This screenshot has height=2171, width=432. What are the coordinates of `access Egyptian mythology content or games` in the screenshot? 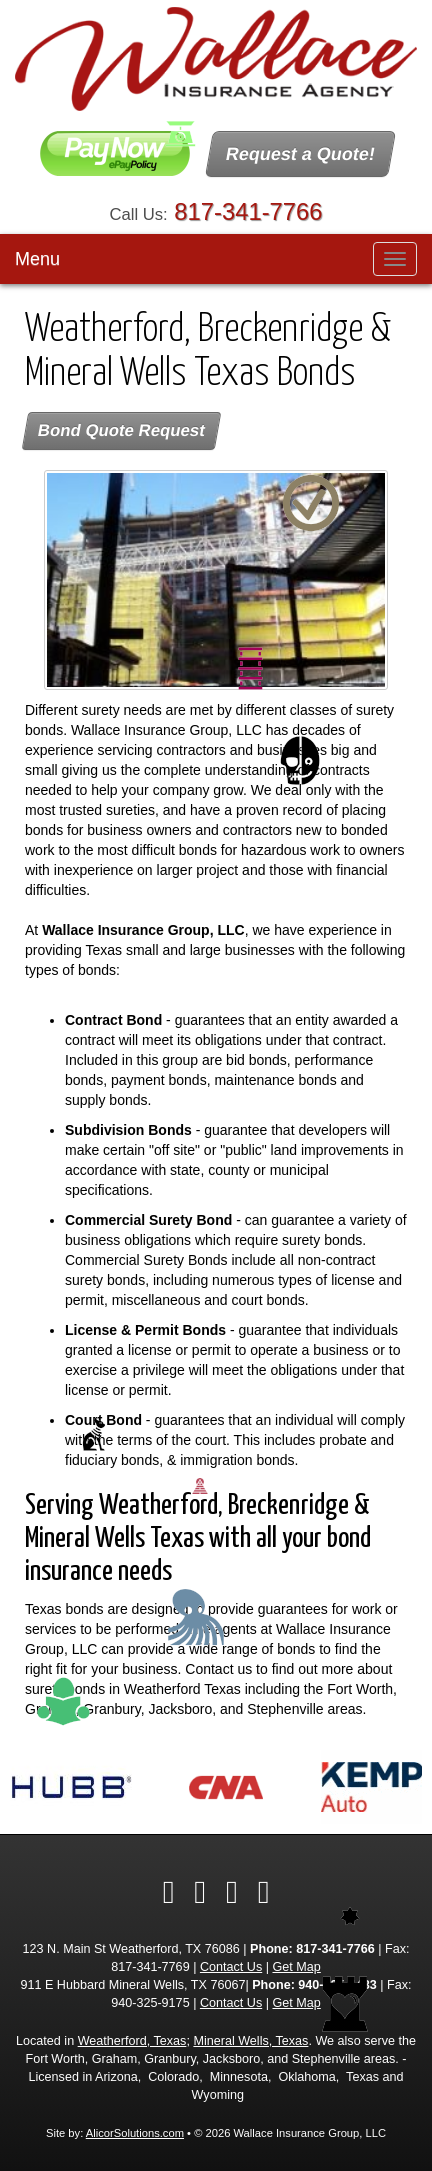 It's located at (94, 1434).